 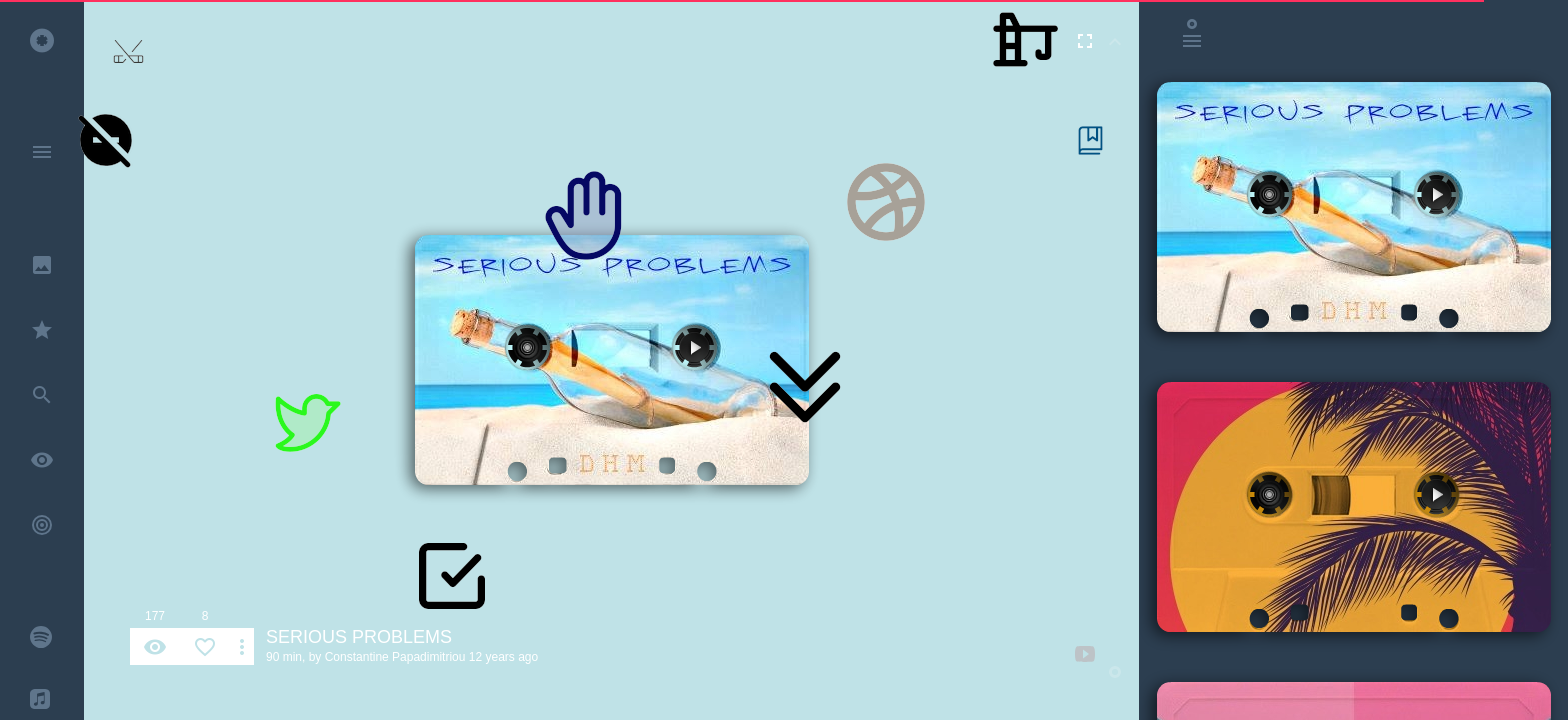 I want to click on view dribbble profile or portfolio, so click(x=886, y=202).